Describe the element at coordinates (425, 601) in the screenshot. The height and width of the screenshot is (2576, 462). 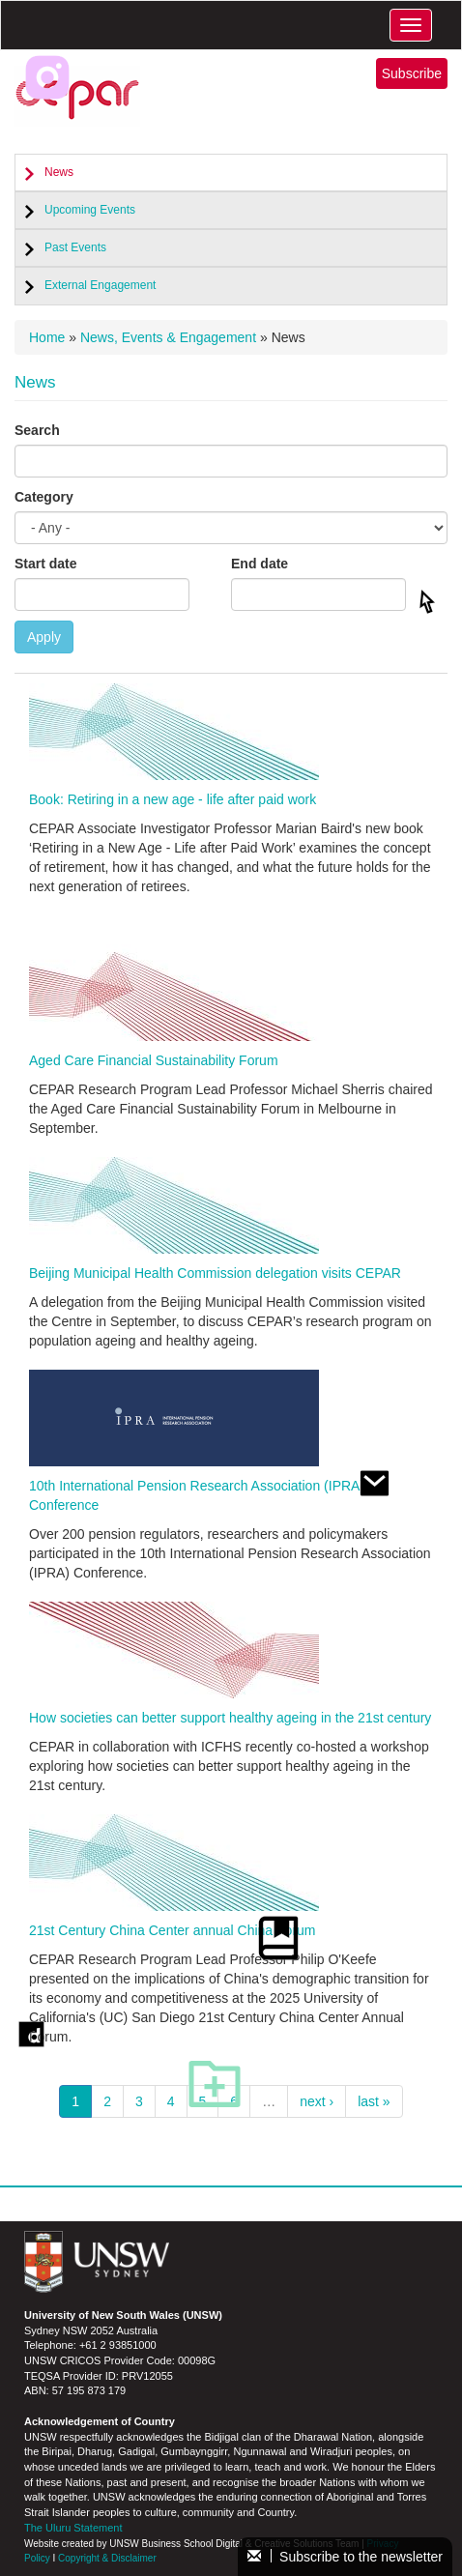
I see `cursor pointer indicating selection mode` at that location.